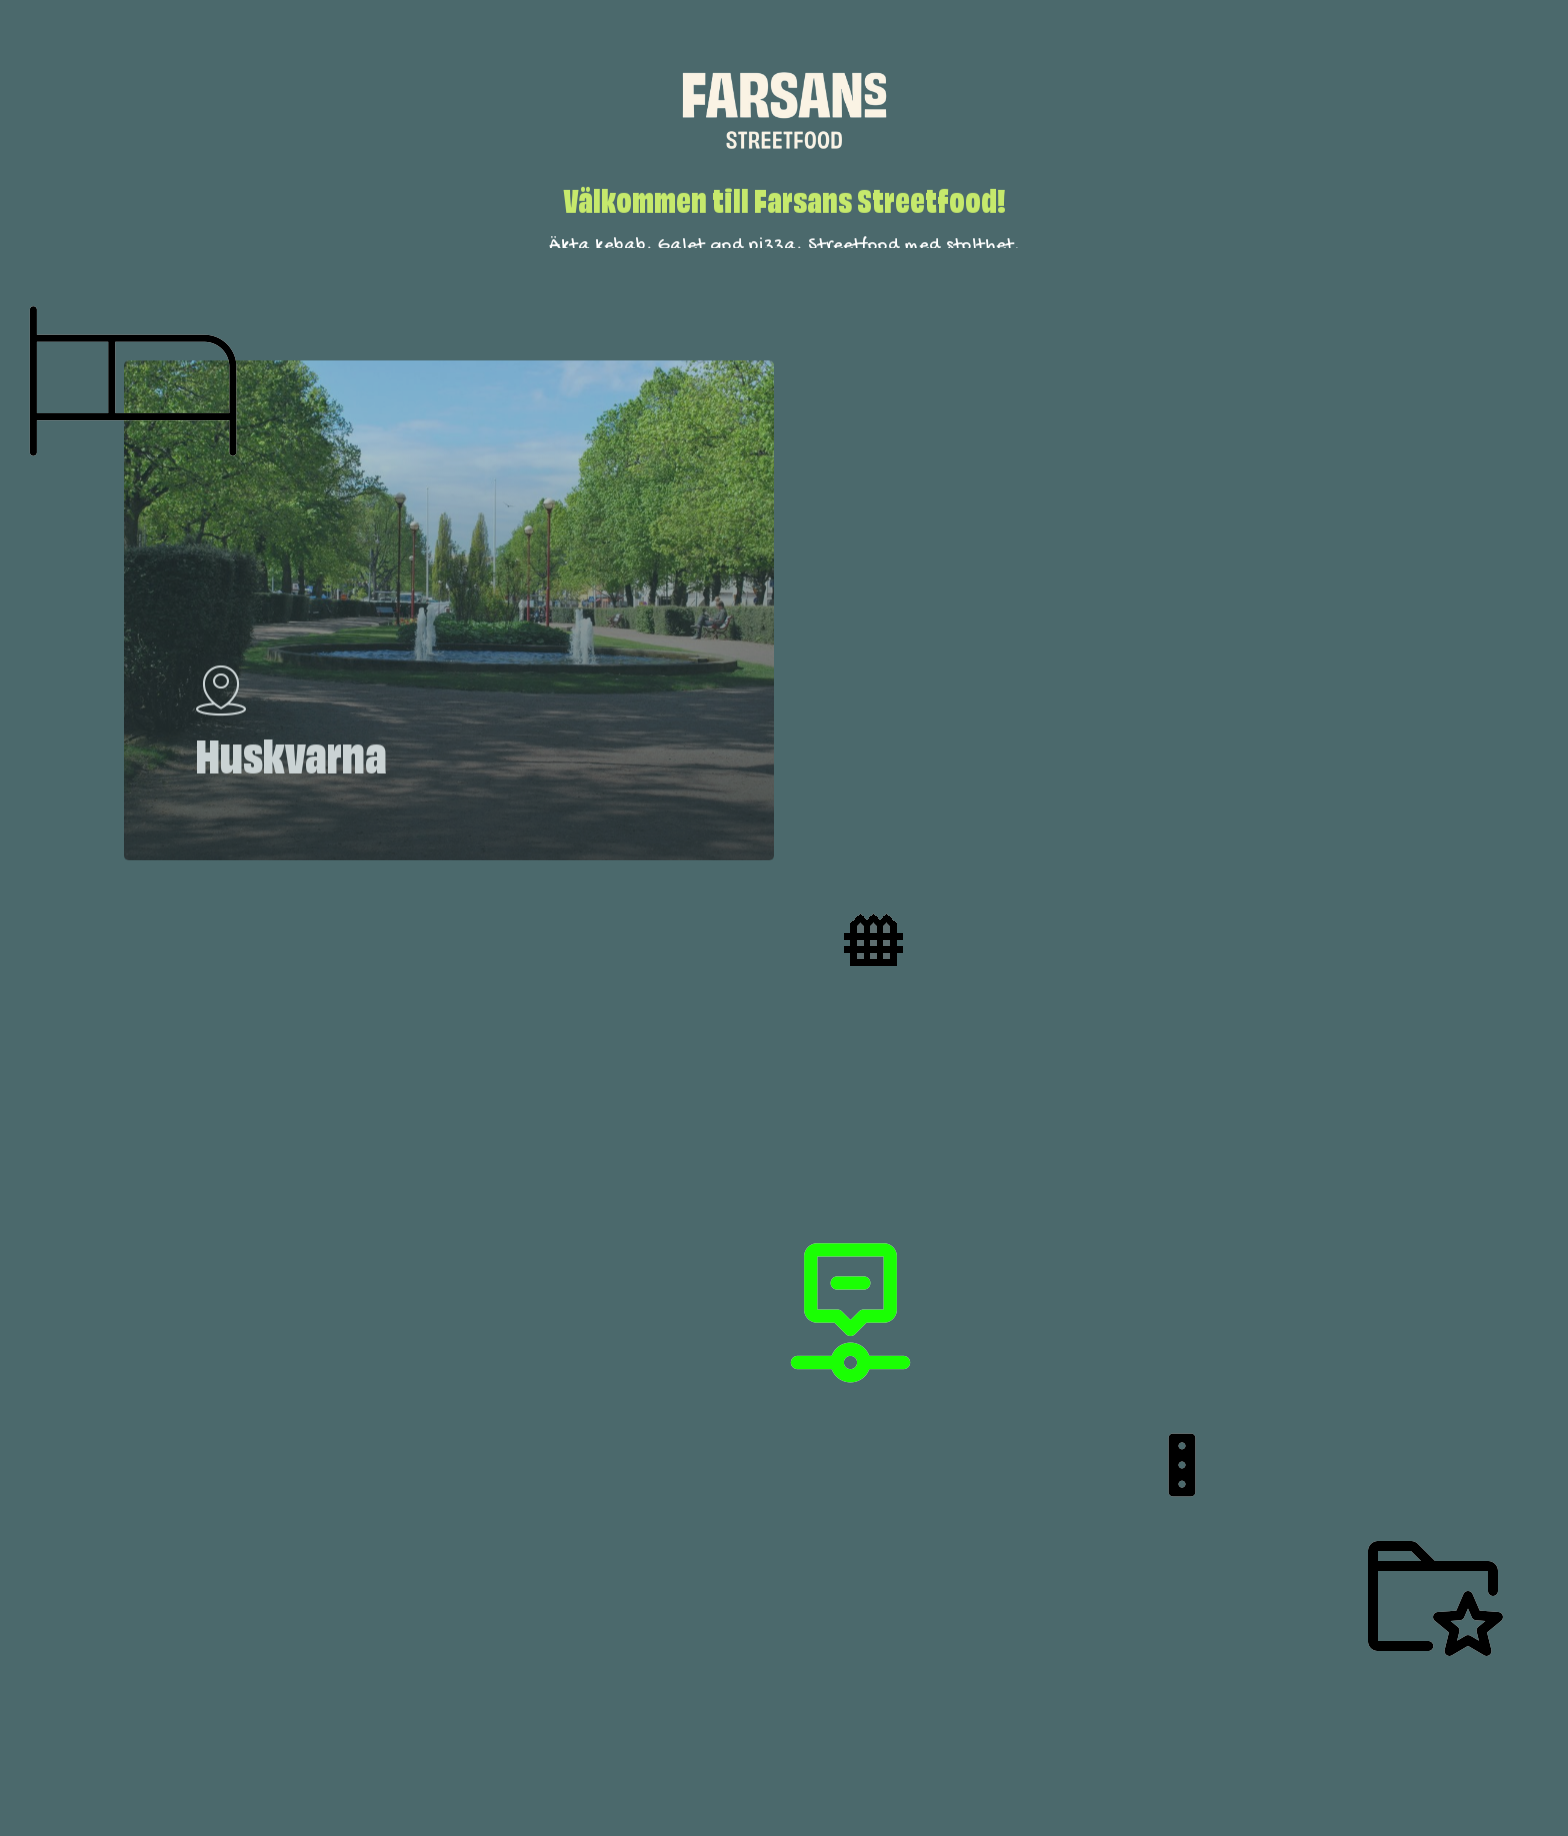 The height and width of the screenshot is (1836, 1568). I want to click on open more options menu, so click(1182, 1465).